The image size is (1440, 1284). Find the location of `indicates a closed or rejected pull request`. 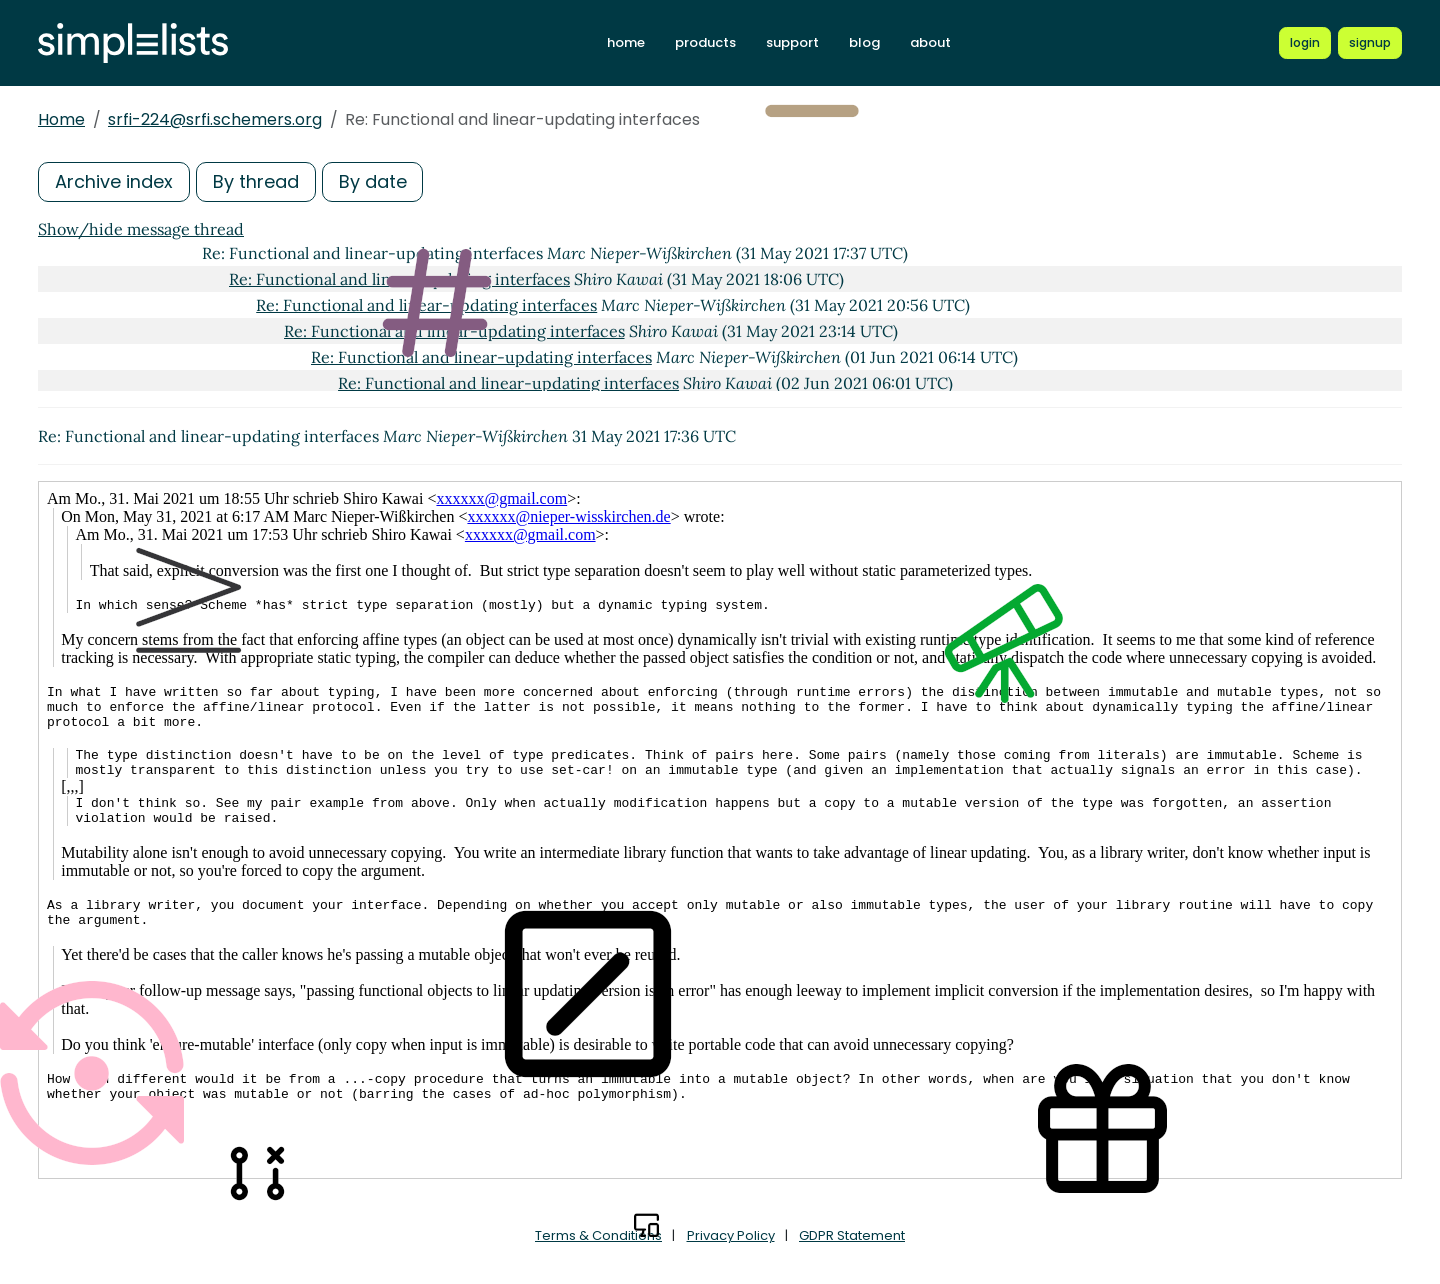

indicates a closed or rejected pull request is located at coordinates (257, 1173).